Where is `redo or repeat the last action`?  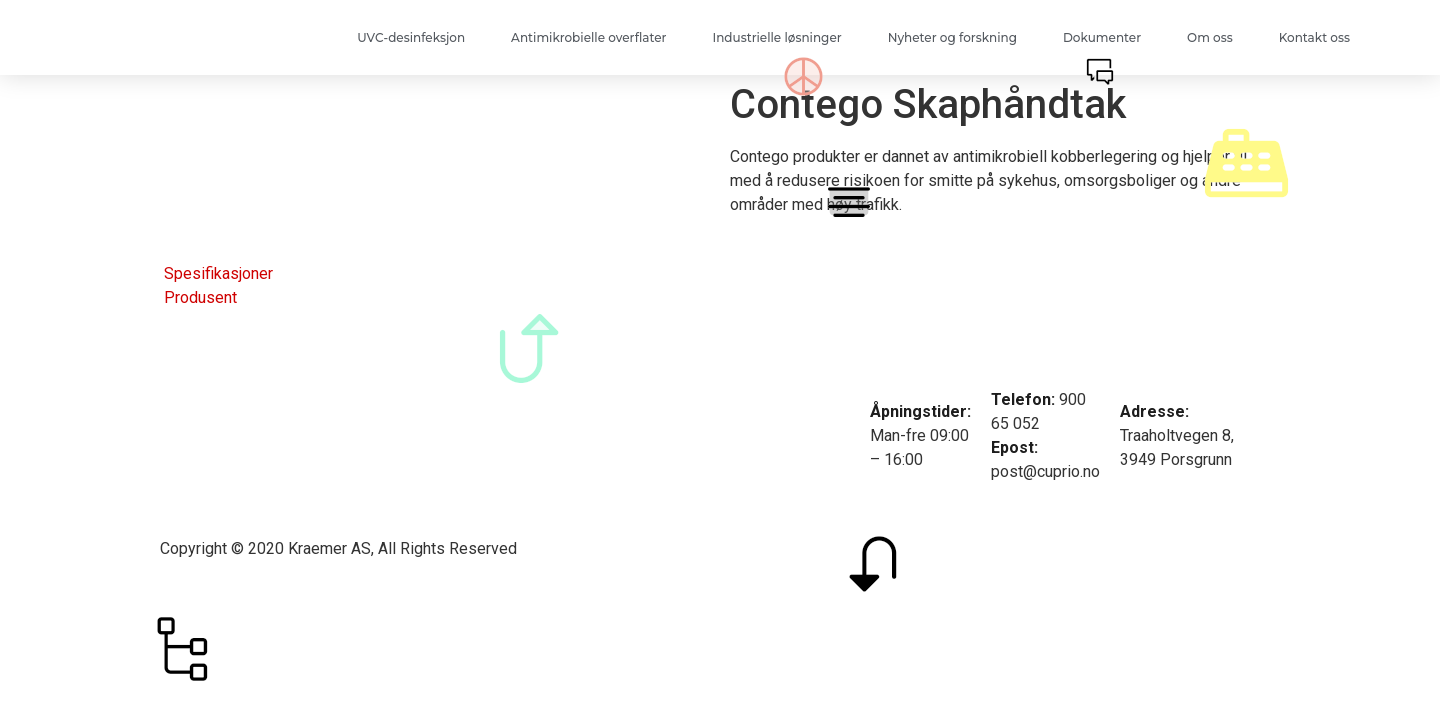
redo or repeat the last action is located at coordinates (526, 348).